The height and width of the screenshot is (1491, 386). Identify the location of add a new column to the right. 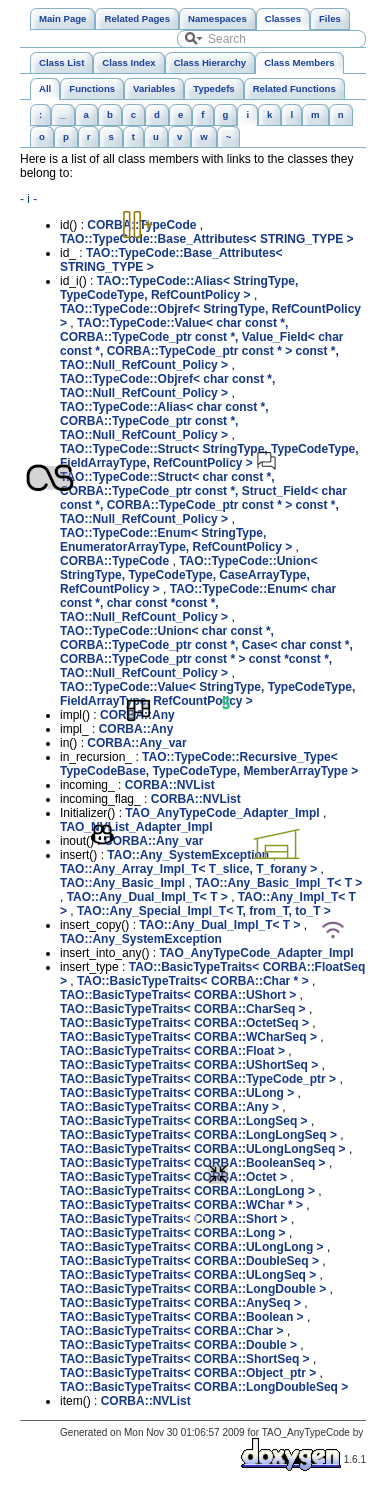
(135, 224).